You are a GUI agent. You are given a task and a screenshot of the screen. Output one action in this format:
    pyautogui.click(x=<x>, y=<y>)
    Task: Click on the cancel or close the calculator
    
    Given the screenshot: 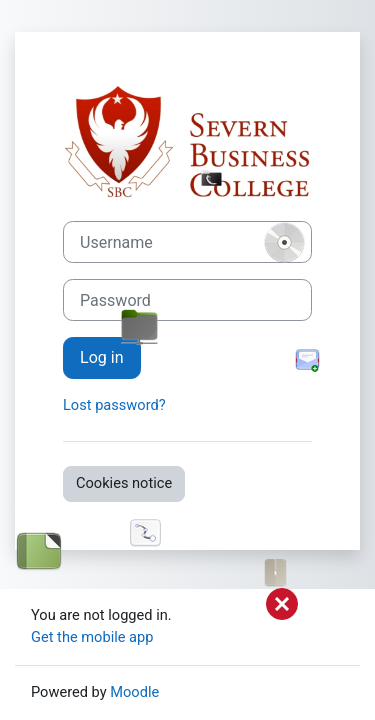 What is the action you would take?
    pyautogui.click(x=282, y=604)
    